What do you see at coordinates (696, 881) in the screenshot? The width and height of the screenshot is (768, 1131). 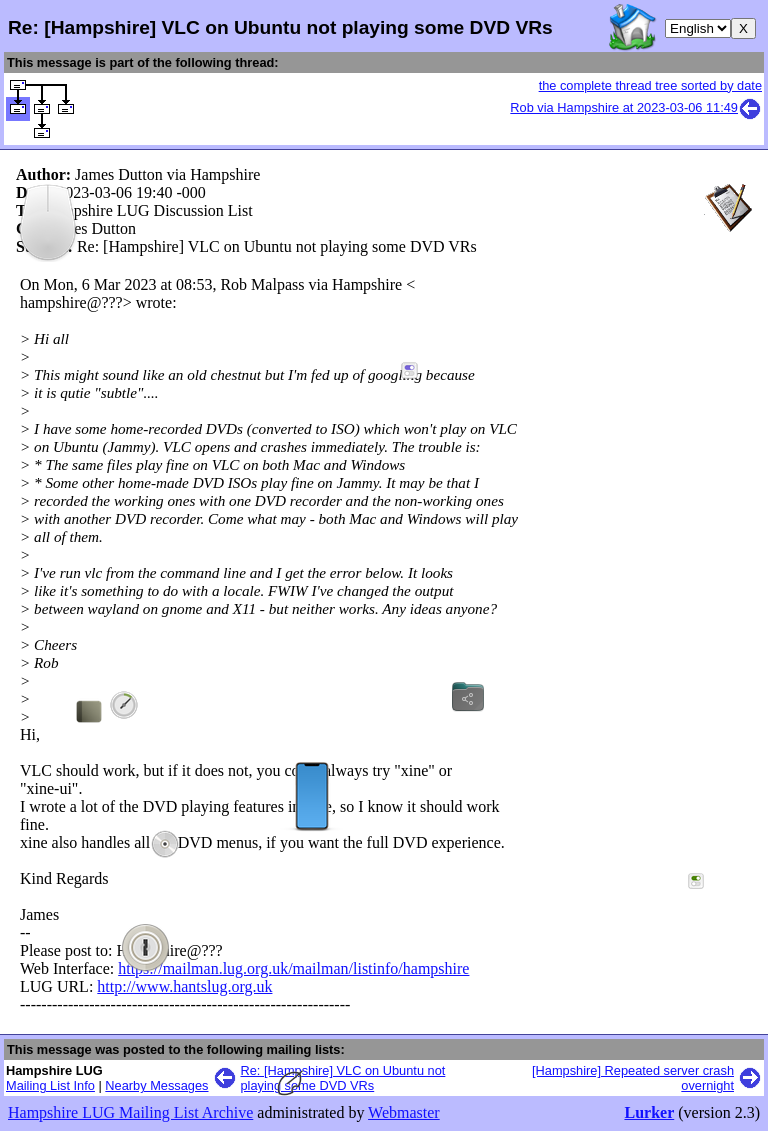 I see `open gnome tweaks to customize system settings` at bounding box center [696, 881].